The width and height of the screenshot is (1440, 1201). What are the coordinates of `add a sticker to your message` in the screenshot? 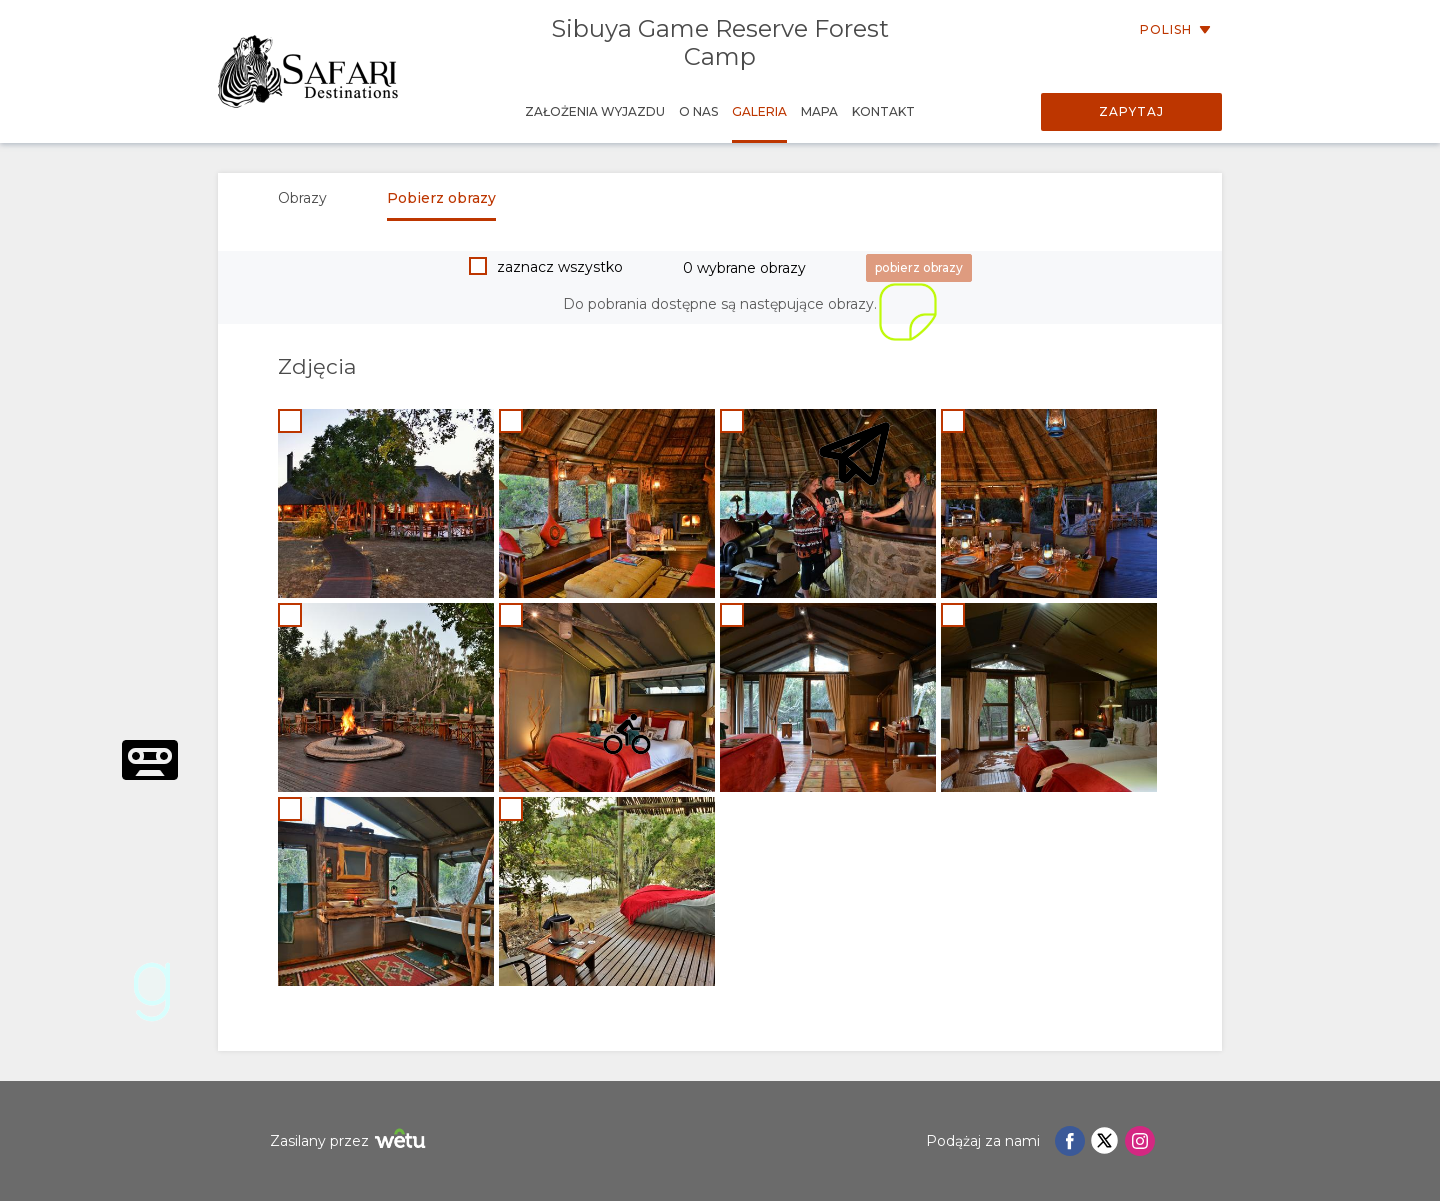 It's located at (908, 312).